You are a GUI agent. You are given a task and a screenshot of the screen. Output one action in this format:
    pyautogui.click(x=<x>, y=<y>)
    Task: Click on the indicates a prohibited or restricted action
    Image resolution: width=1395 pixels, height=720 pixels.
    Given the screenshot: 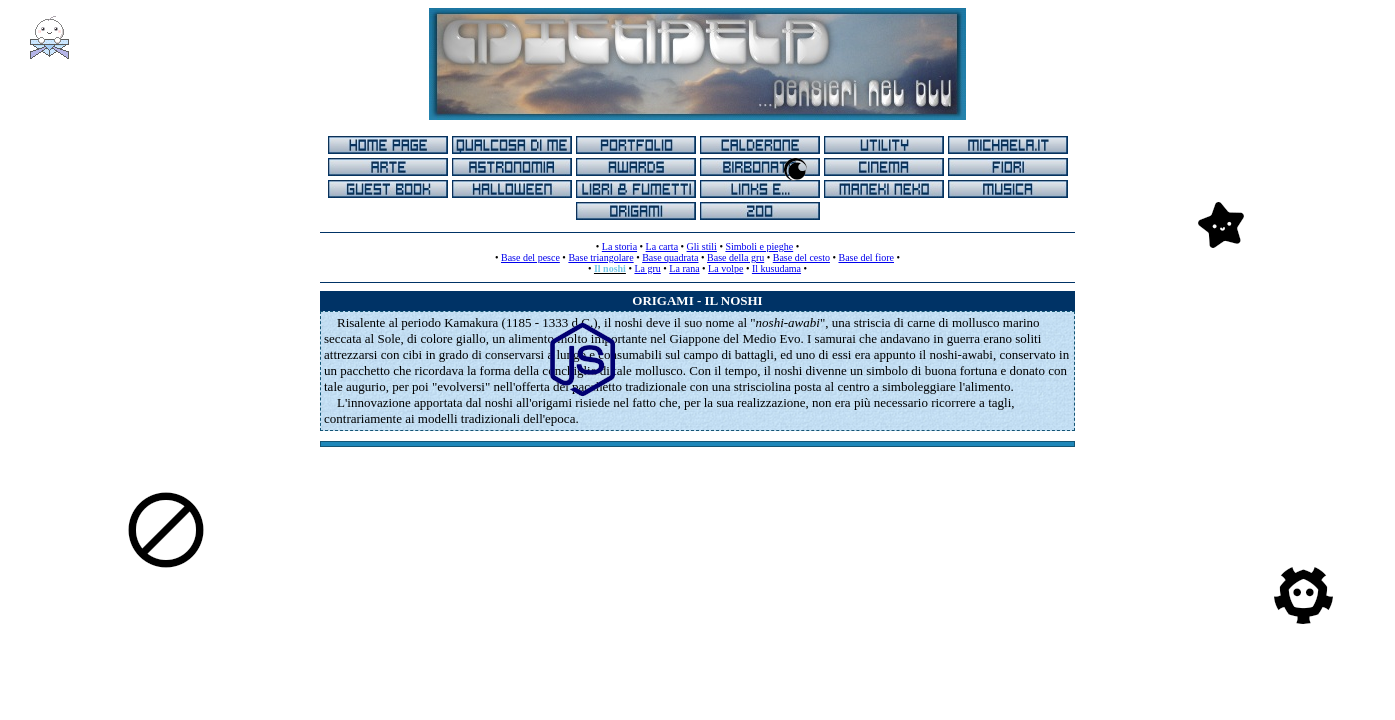 What is the action you would take?
    pyautogui.click(x=166, y=530)
    